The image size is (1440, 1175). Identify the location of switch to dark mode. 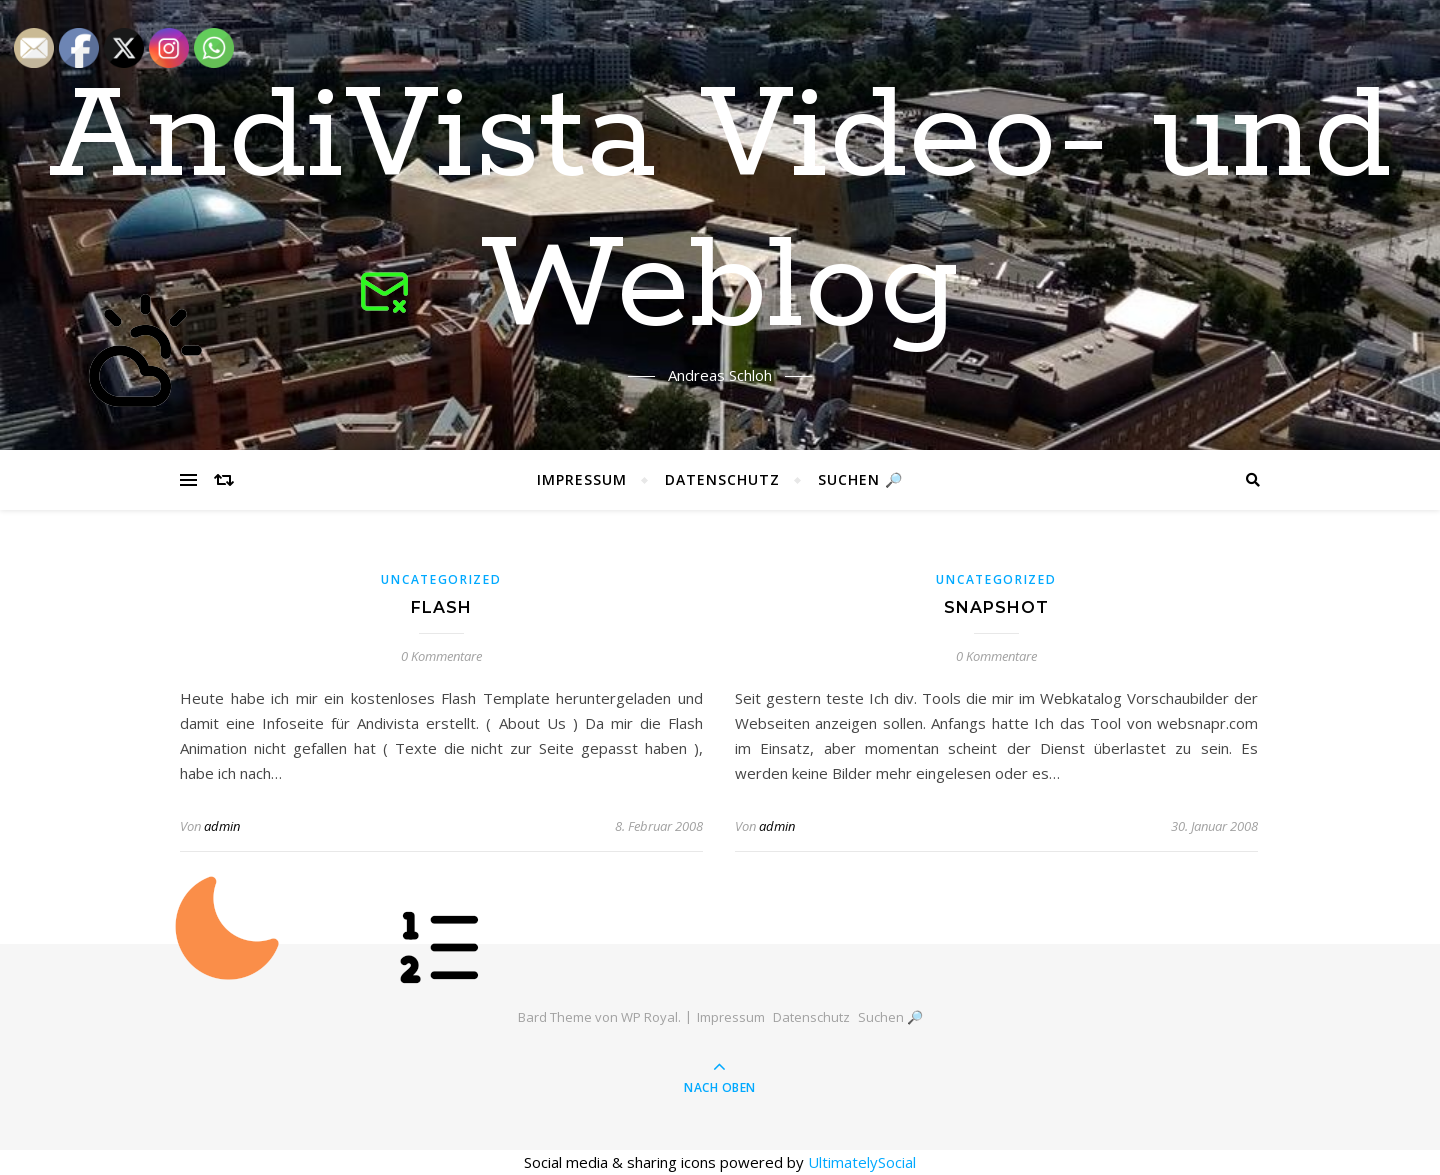
(227, 928).